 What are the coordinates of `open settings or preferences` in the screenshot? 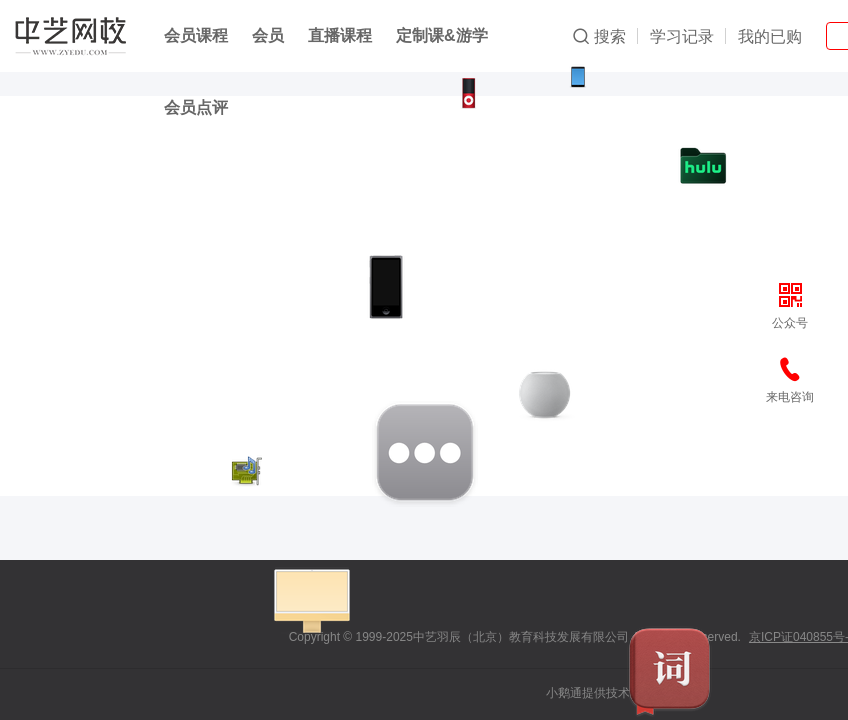 It's located at (425, 454).